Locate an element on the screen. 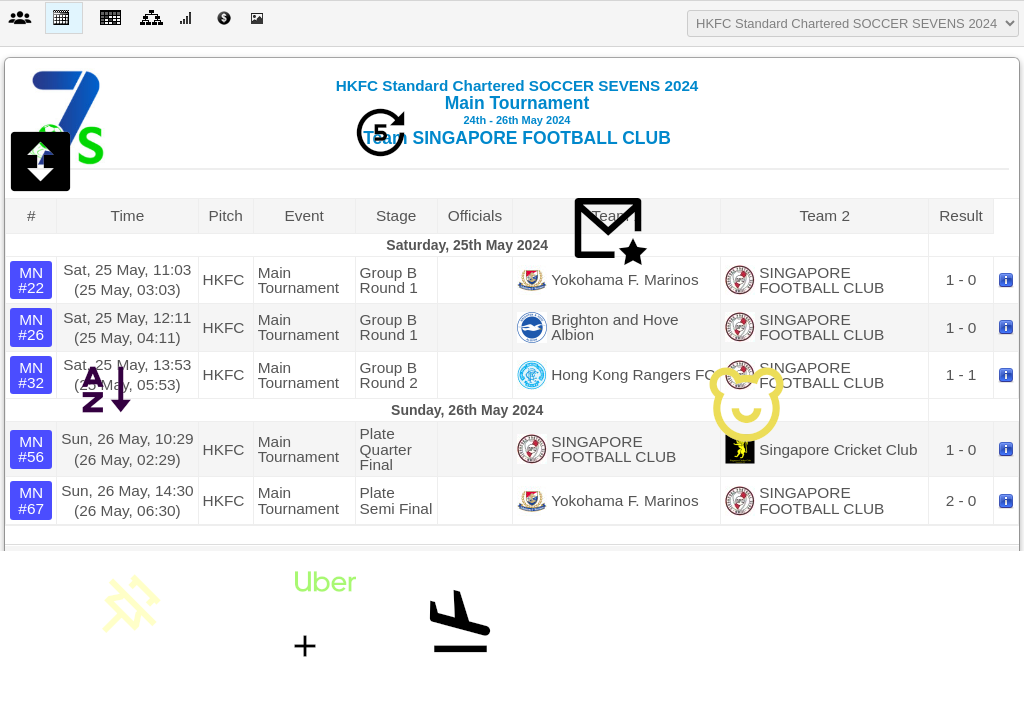  flip content vertically is located at coordinates (40, 161).